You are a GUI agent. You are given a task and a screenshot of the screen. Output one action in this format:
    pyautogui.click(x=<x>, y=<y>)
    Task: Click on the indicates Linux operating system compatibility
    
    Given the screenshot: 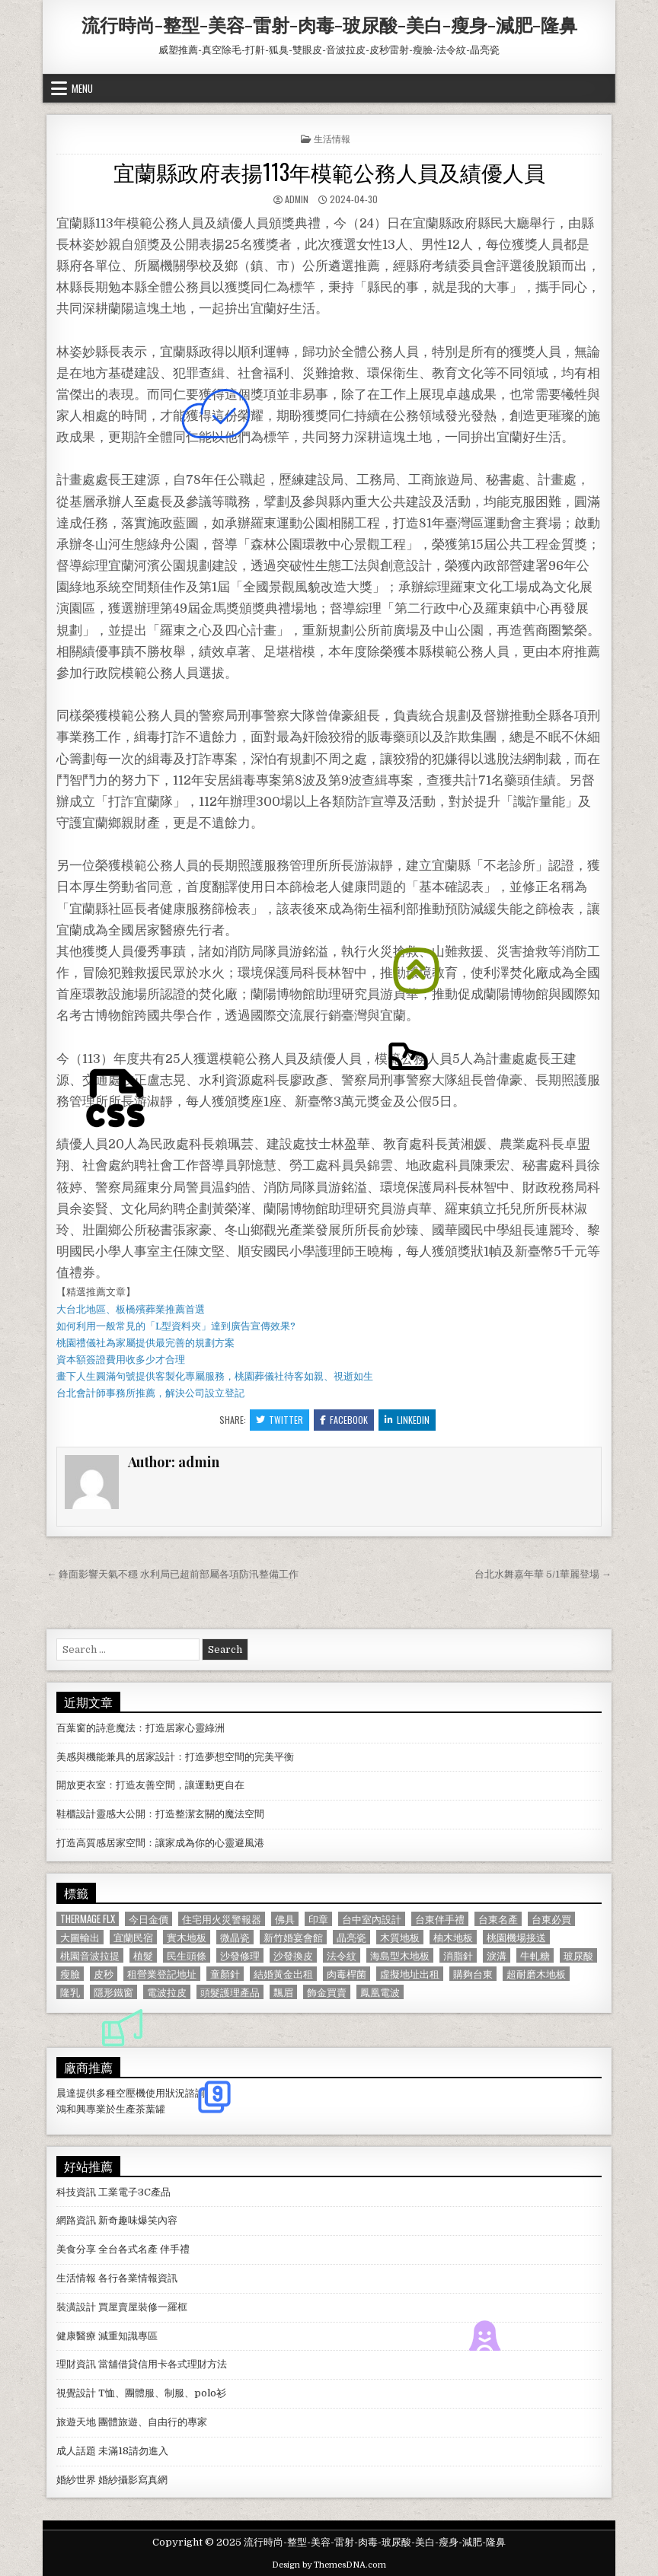 What is the action you would take?
    pyautogui.click(x=484, y=2337)
    